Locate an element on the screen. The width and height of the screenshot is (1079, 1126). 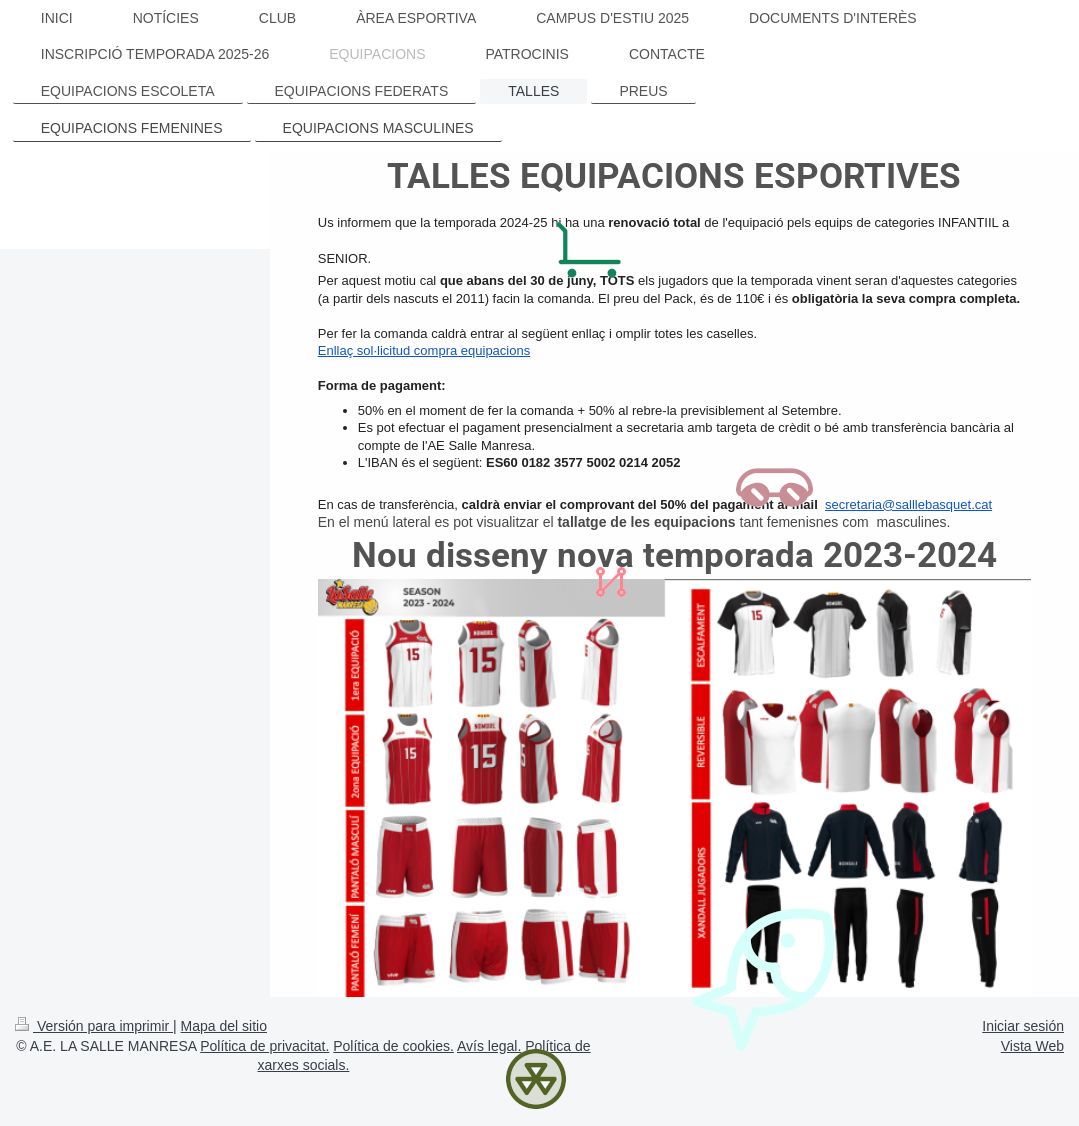
view shopping cart is located at coordinates (587, 246).